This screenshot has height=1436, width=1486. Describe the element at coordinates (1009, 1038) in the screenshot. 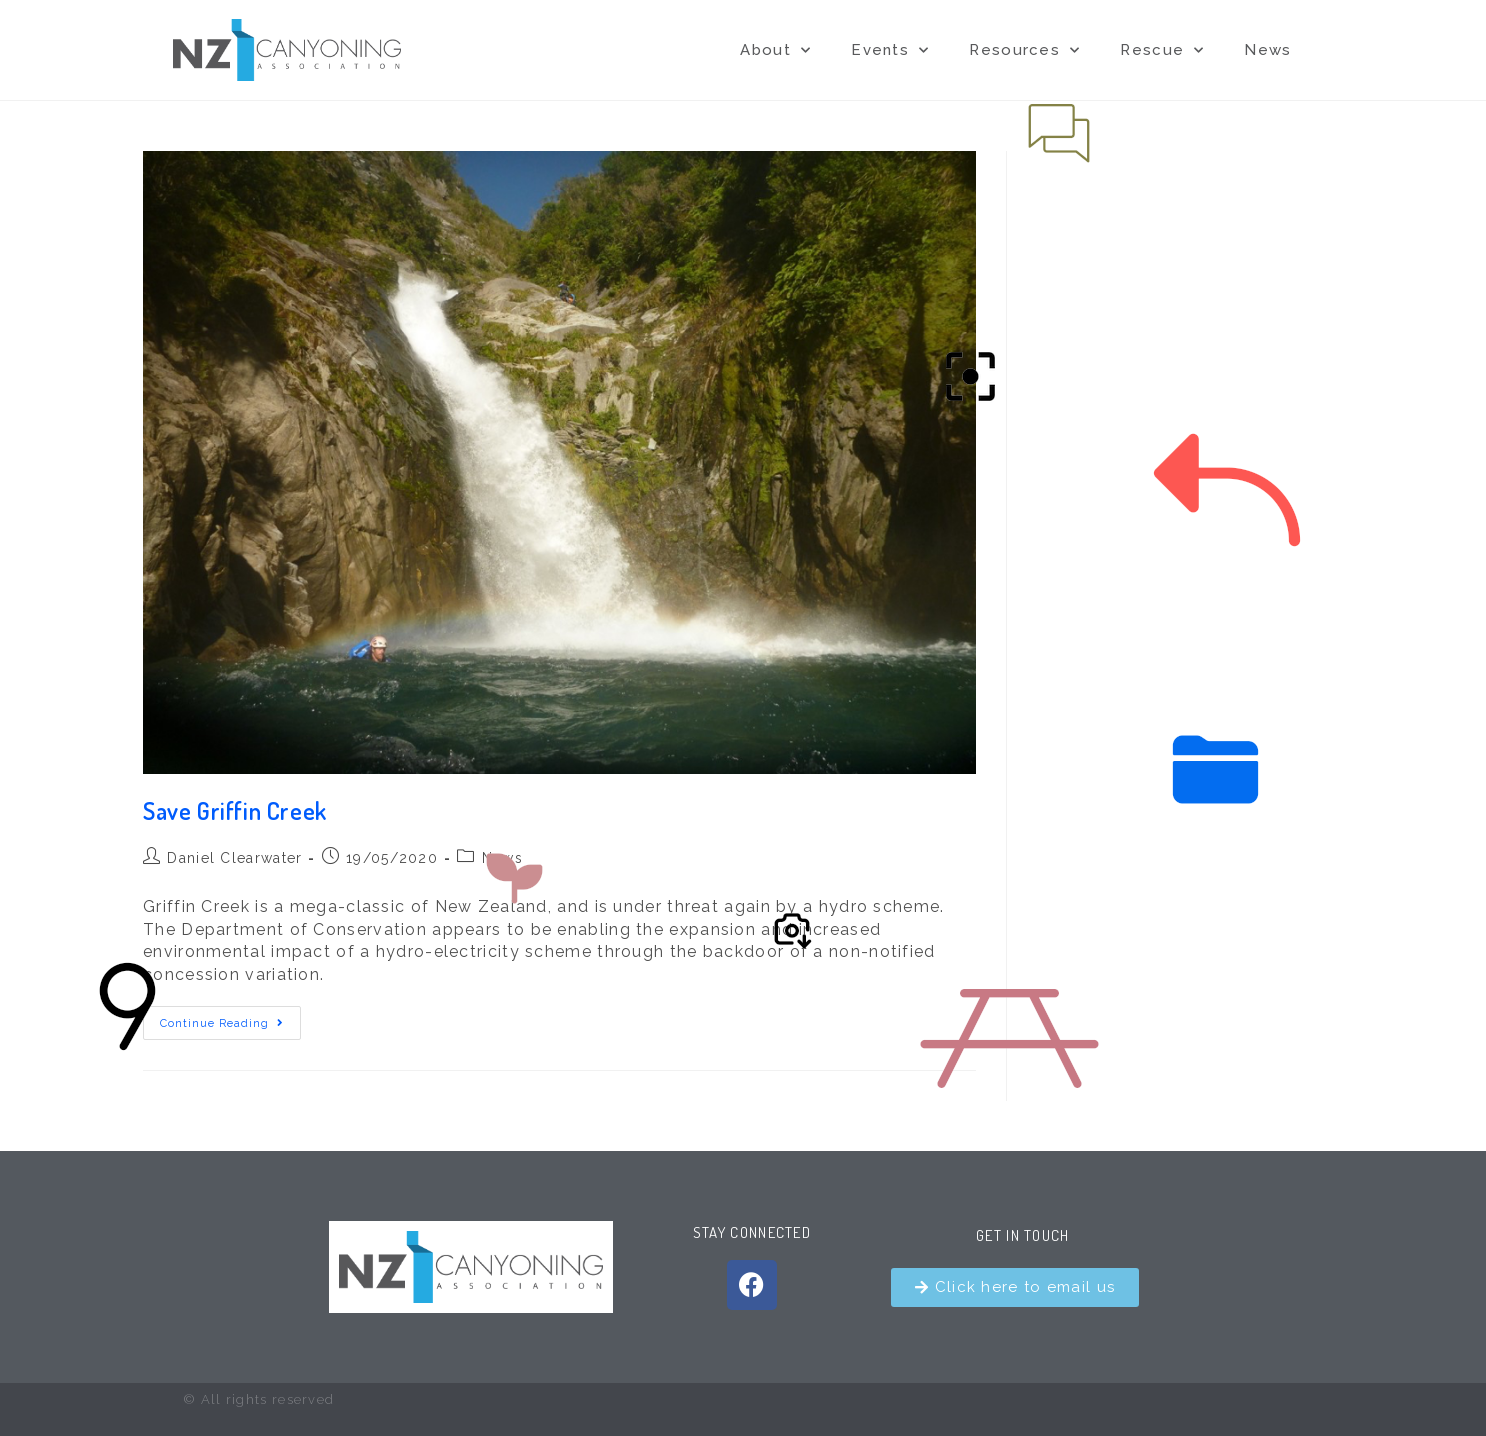

I see `find nearby picnic areas or rest stops` at that location.